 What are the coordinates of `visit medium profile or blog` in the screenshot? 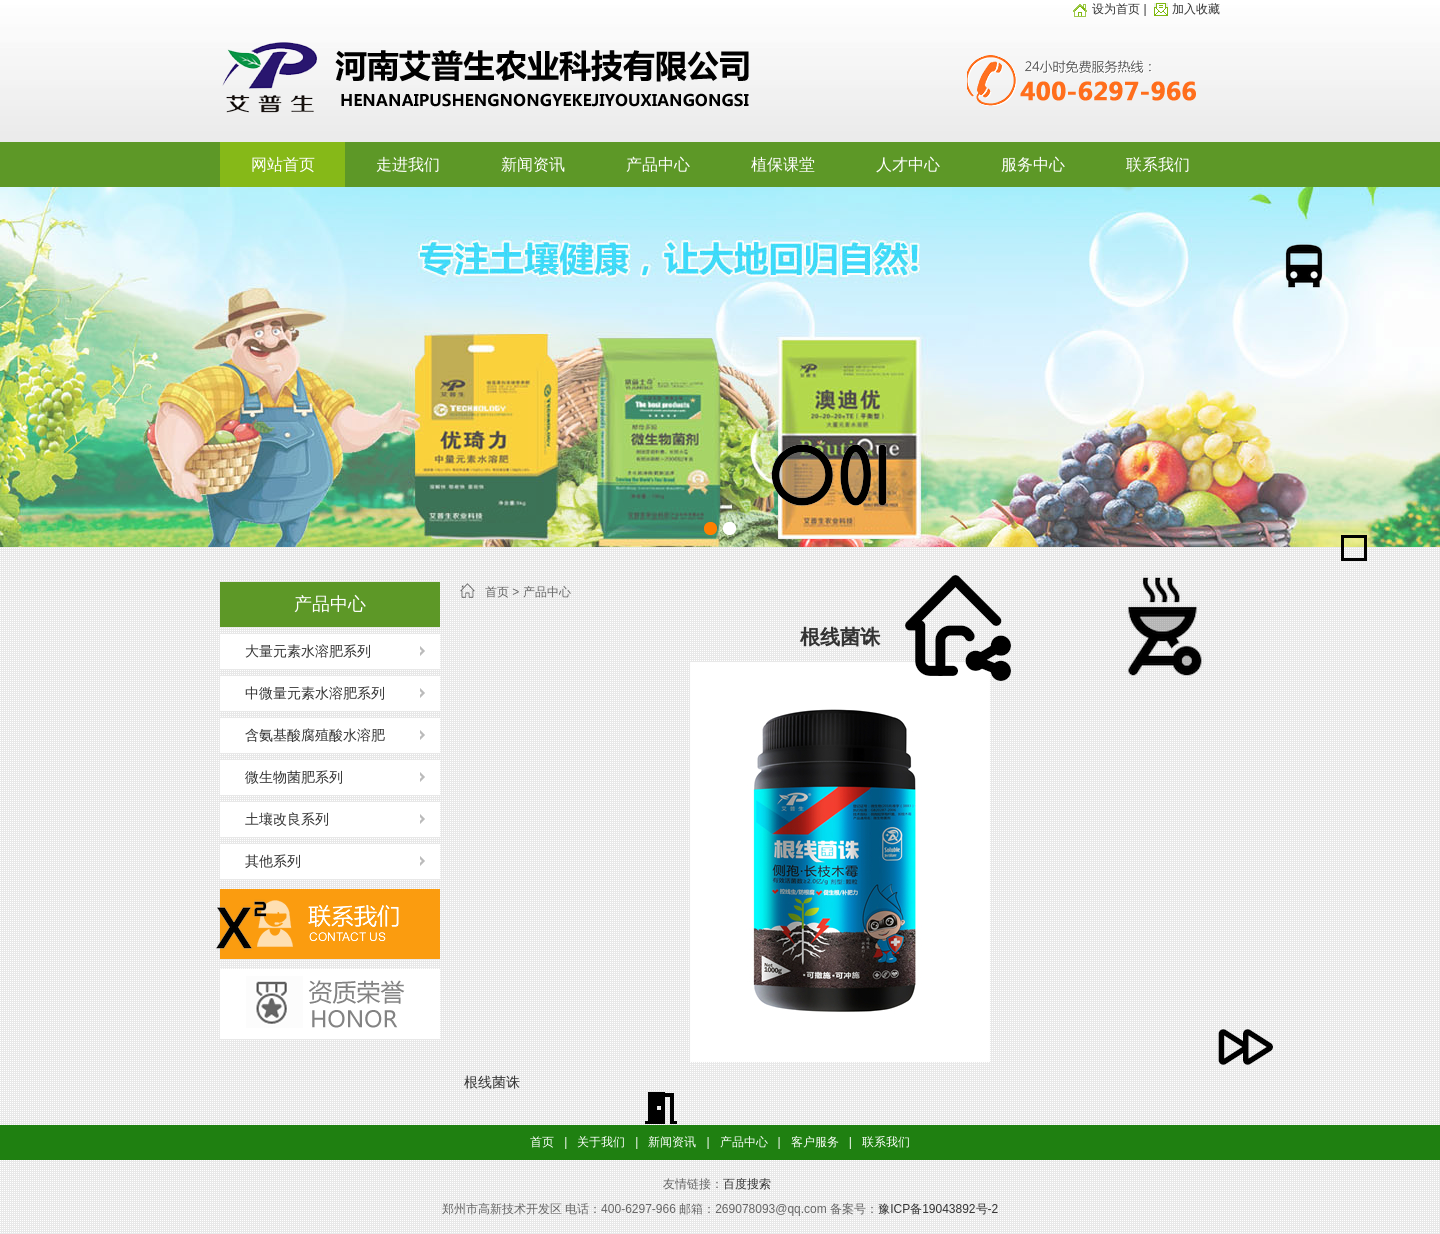 It's located at (829, 475).